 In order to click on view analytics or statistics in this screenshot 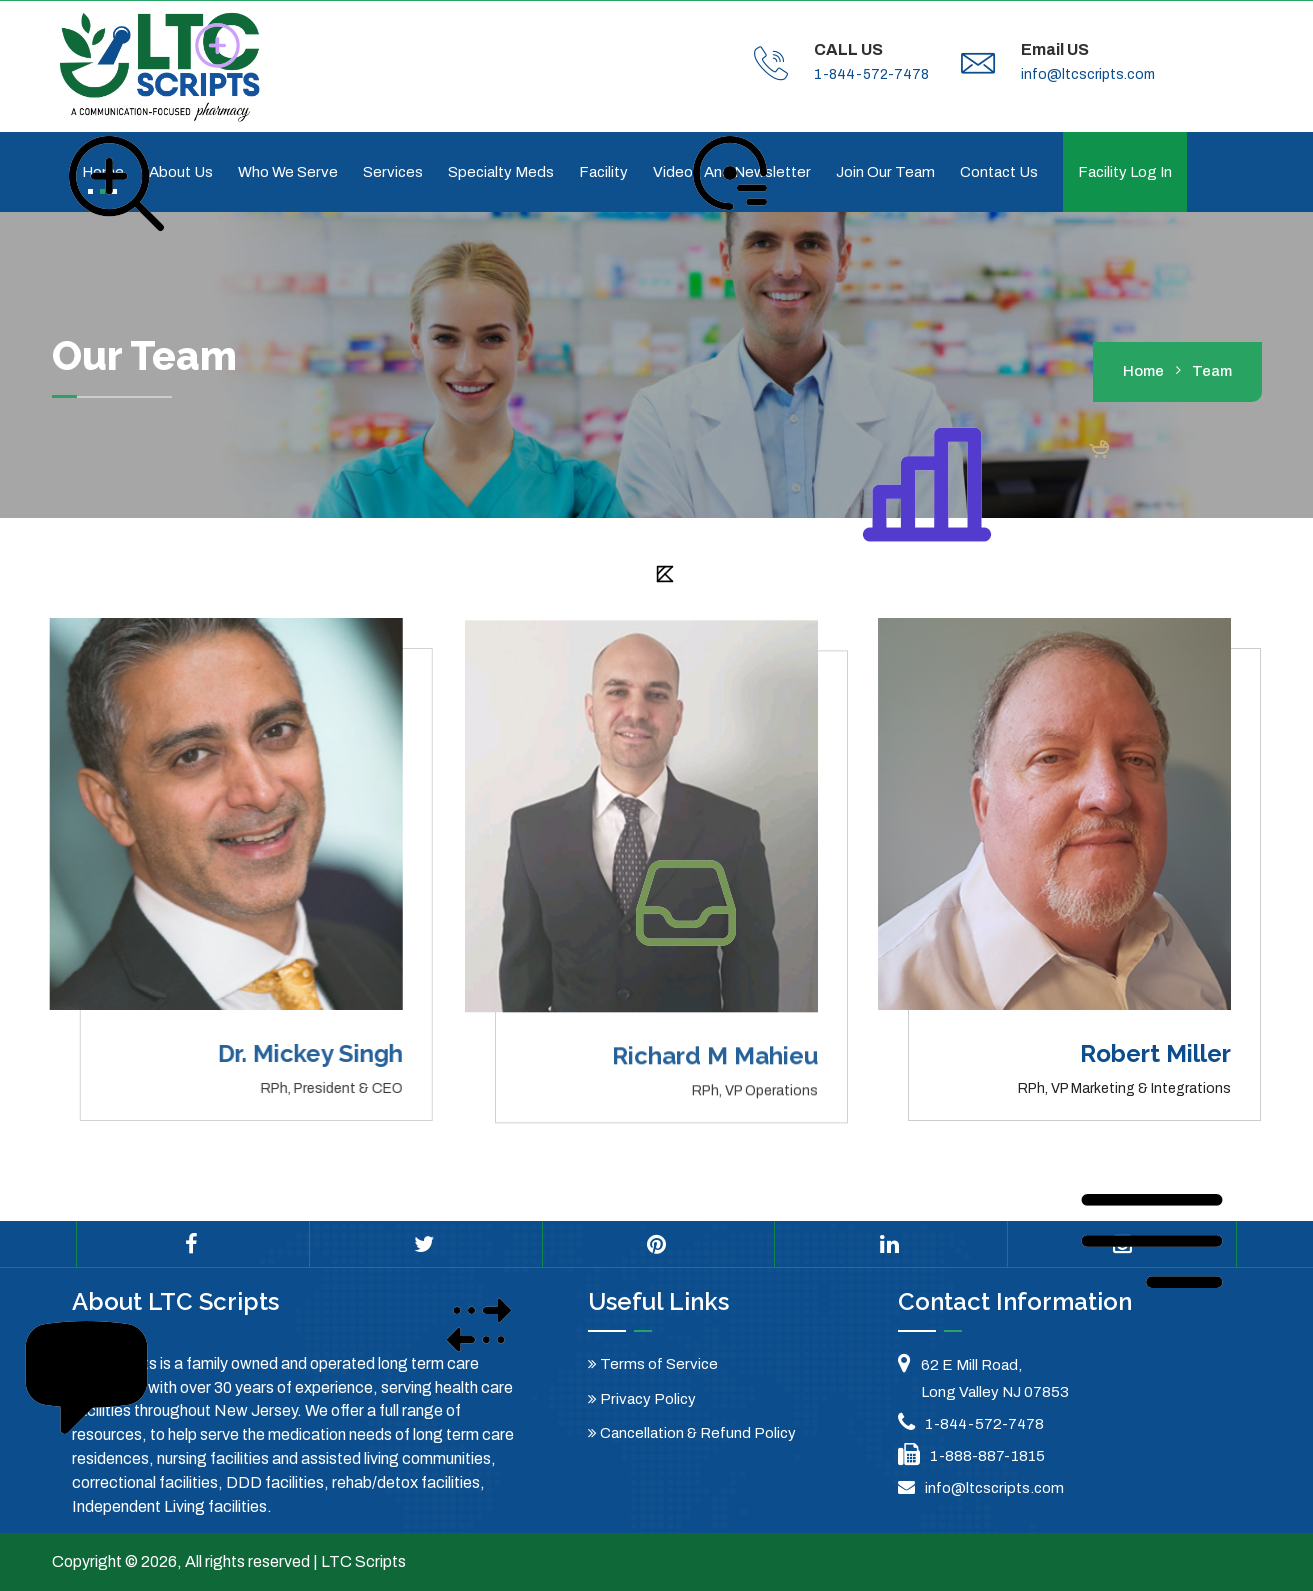, I will do `click(927, 487)`.